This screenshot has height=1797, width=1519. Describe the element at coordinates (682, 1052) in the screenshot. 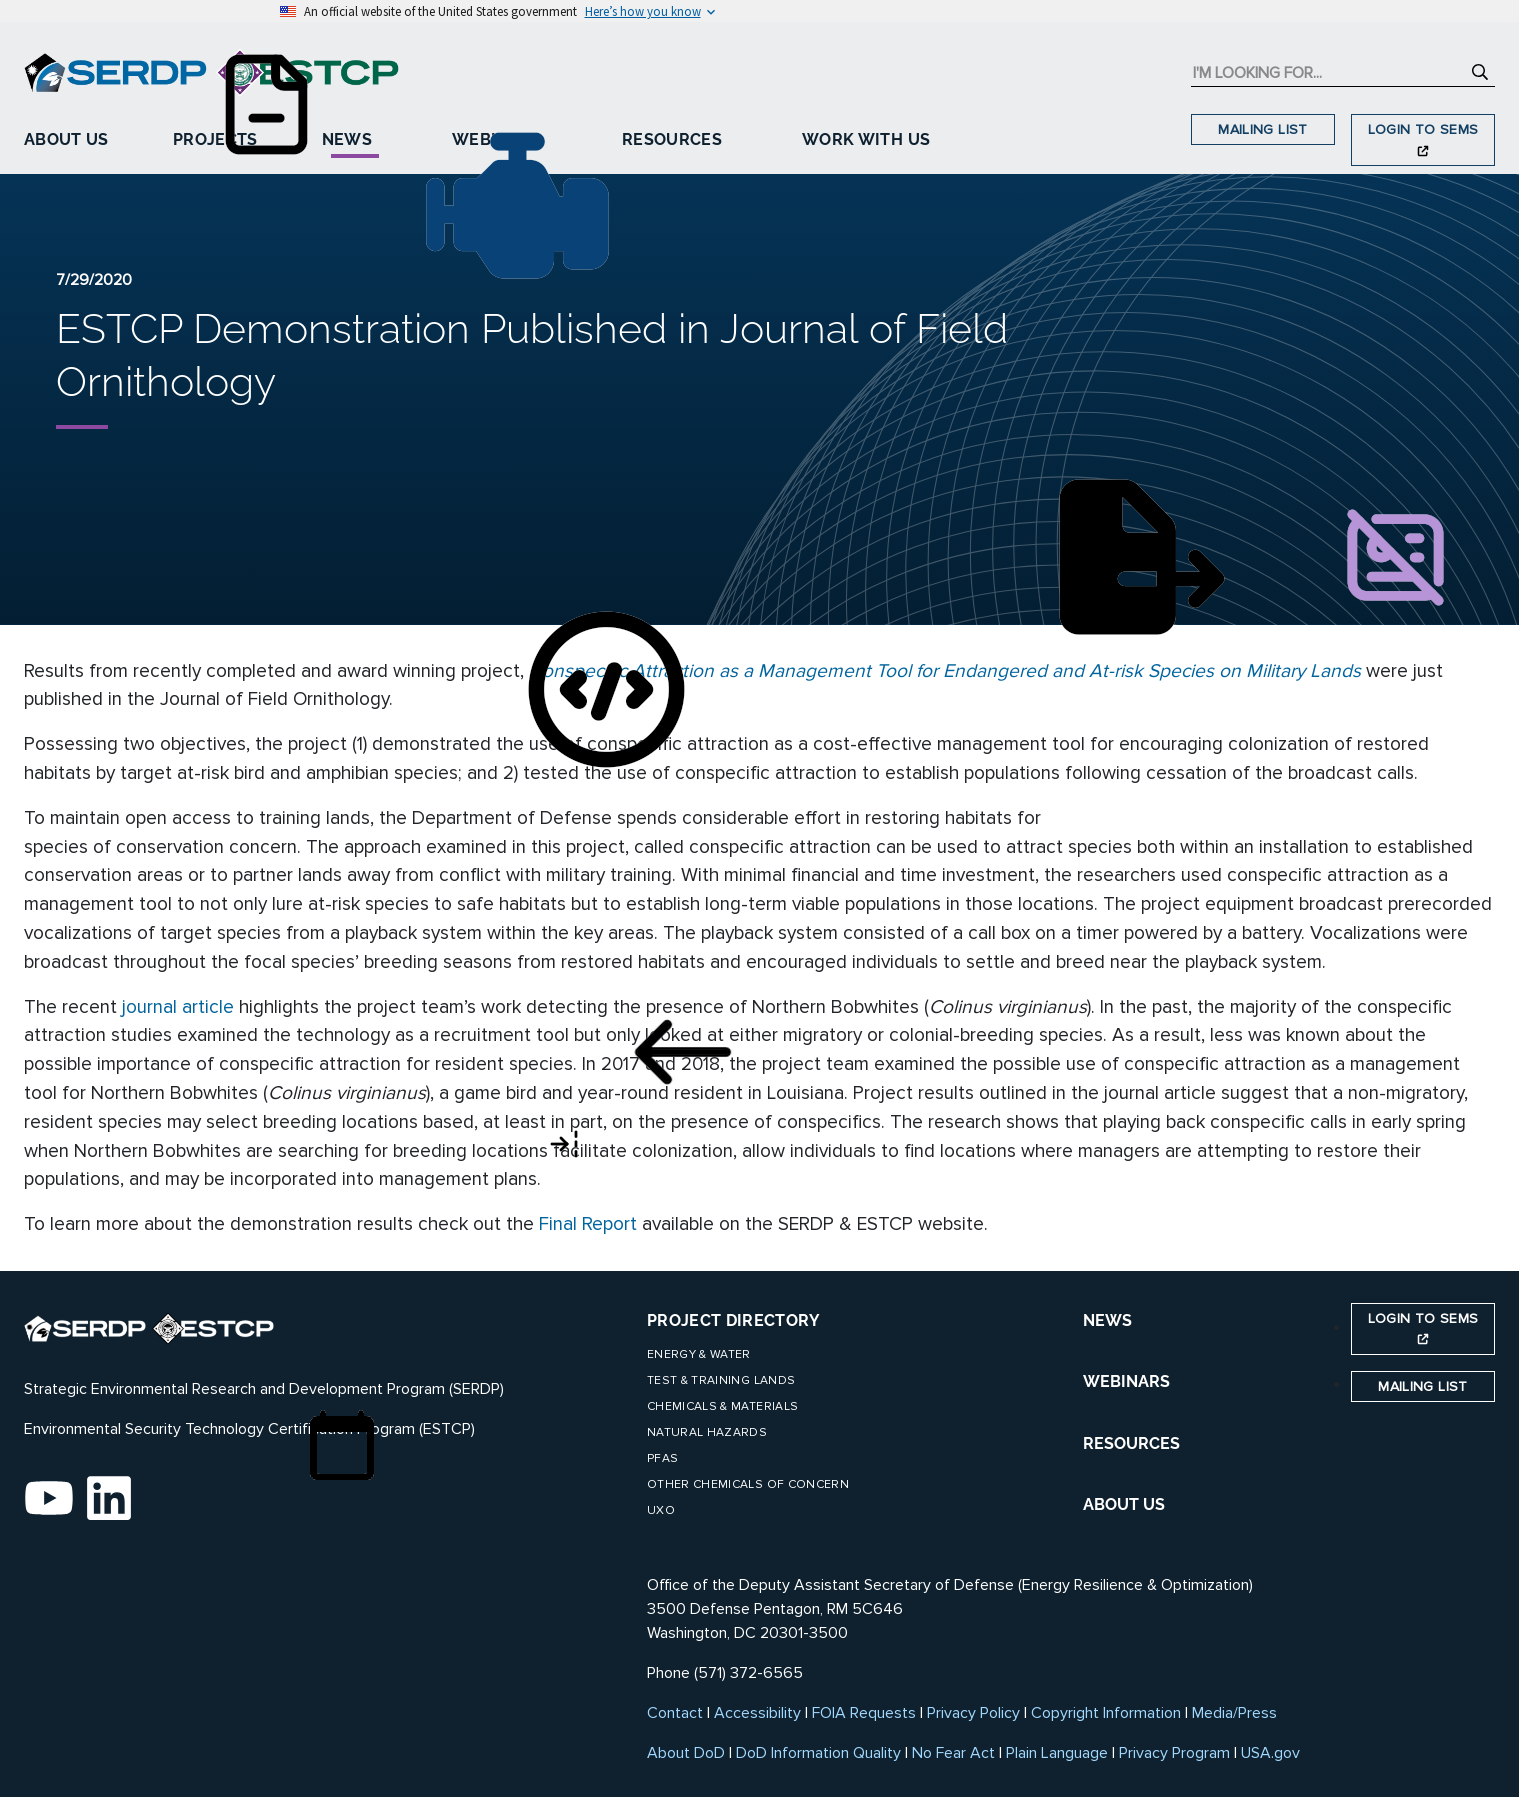

I see `navigate back to previous screen` at that location.